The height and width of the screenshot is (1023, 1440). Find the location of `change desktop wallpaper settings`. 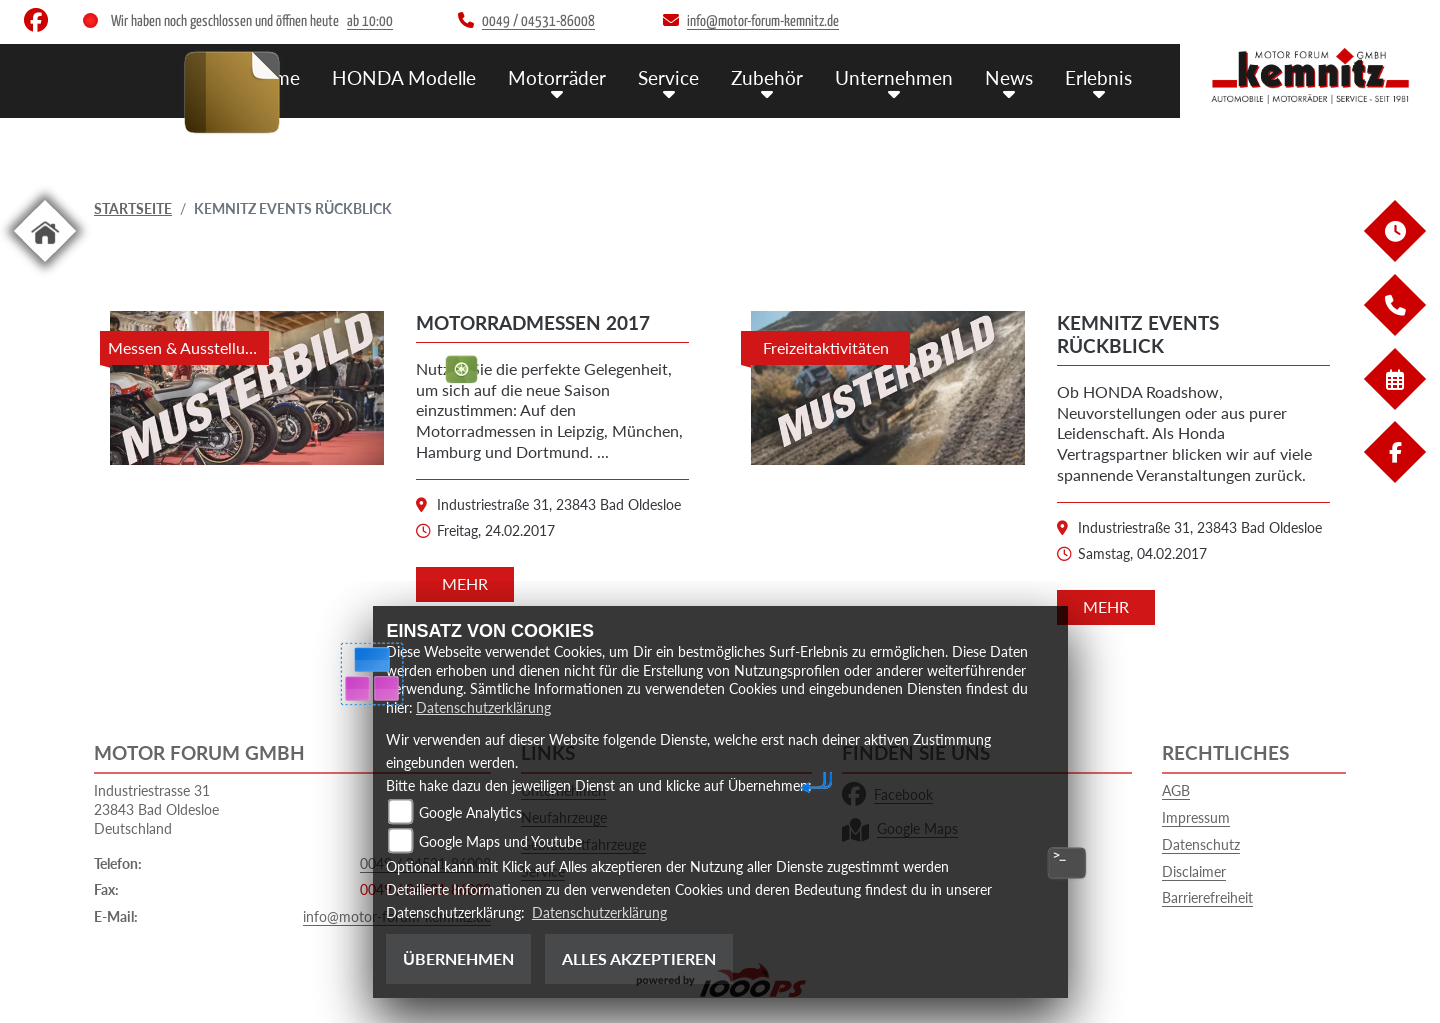

change desktop wallpaper settings is located at coordinates (232, 89).